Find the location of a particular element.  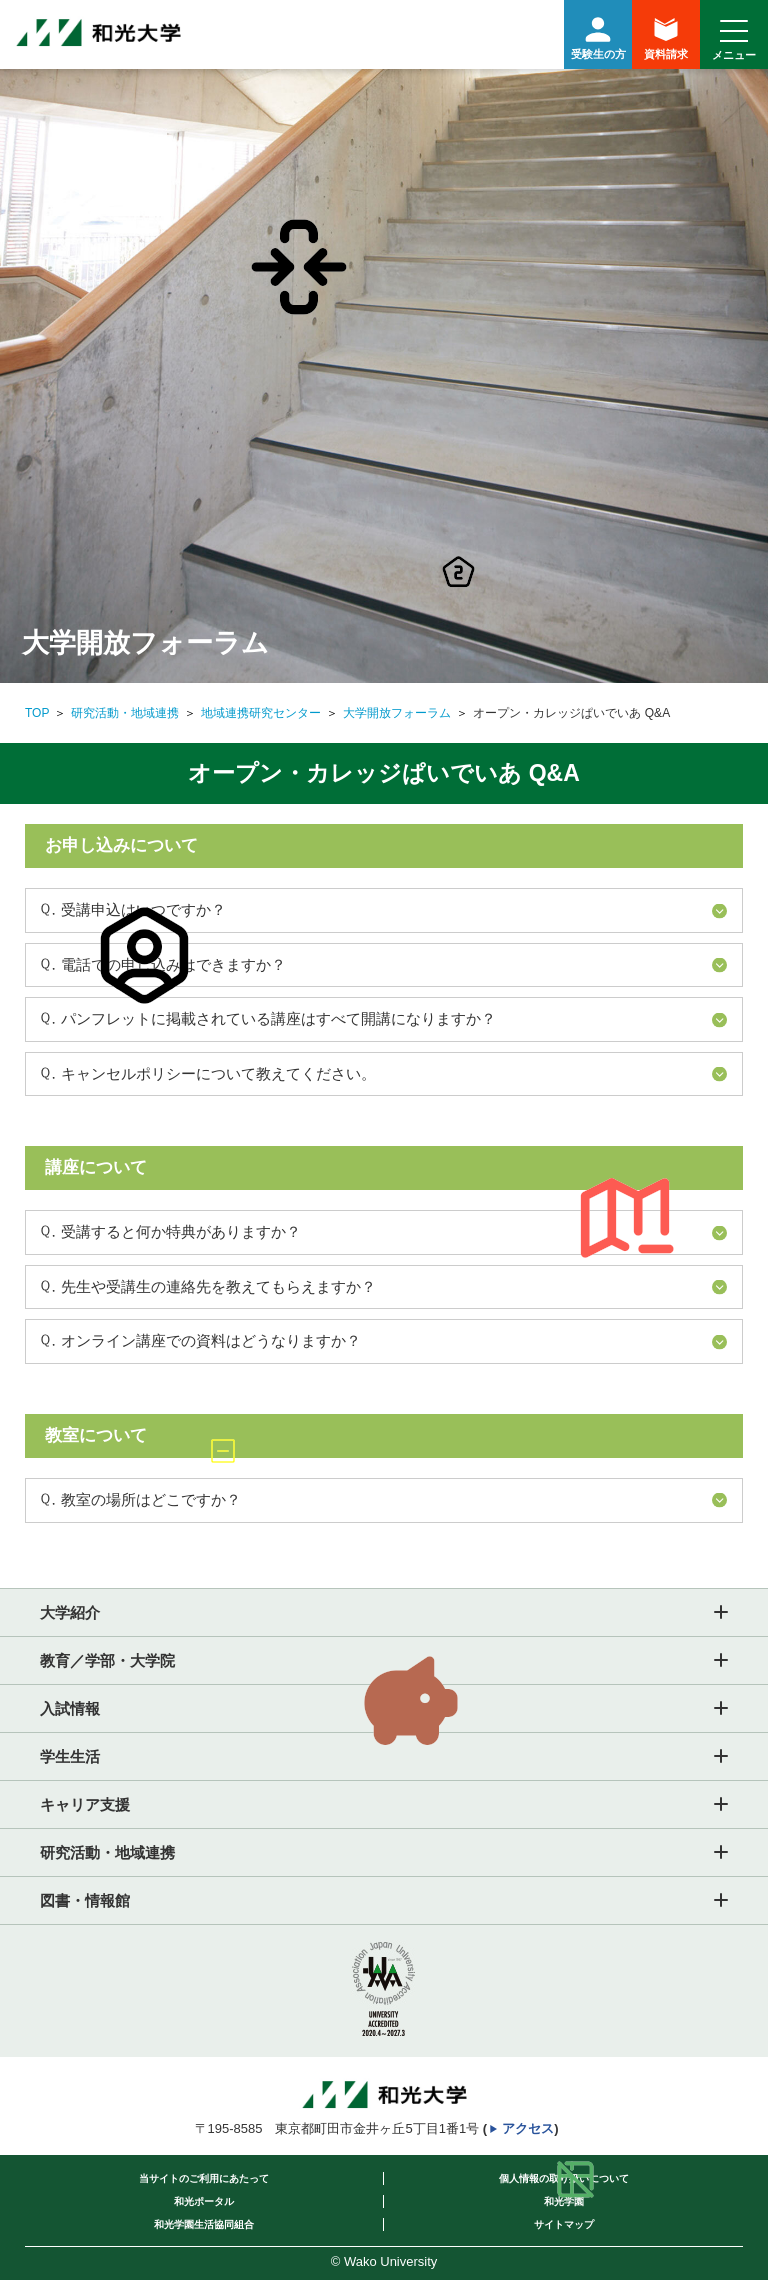

disable table view is located at coordinates (575, 2179).